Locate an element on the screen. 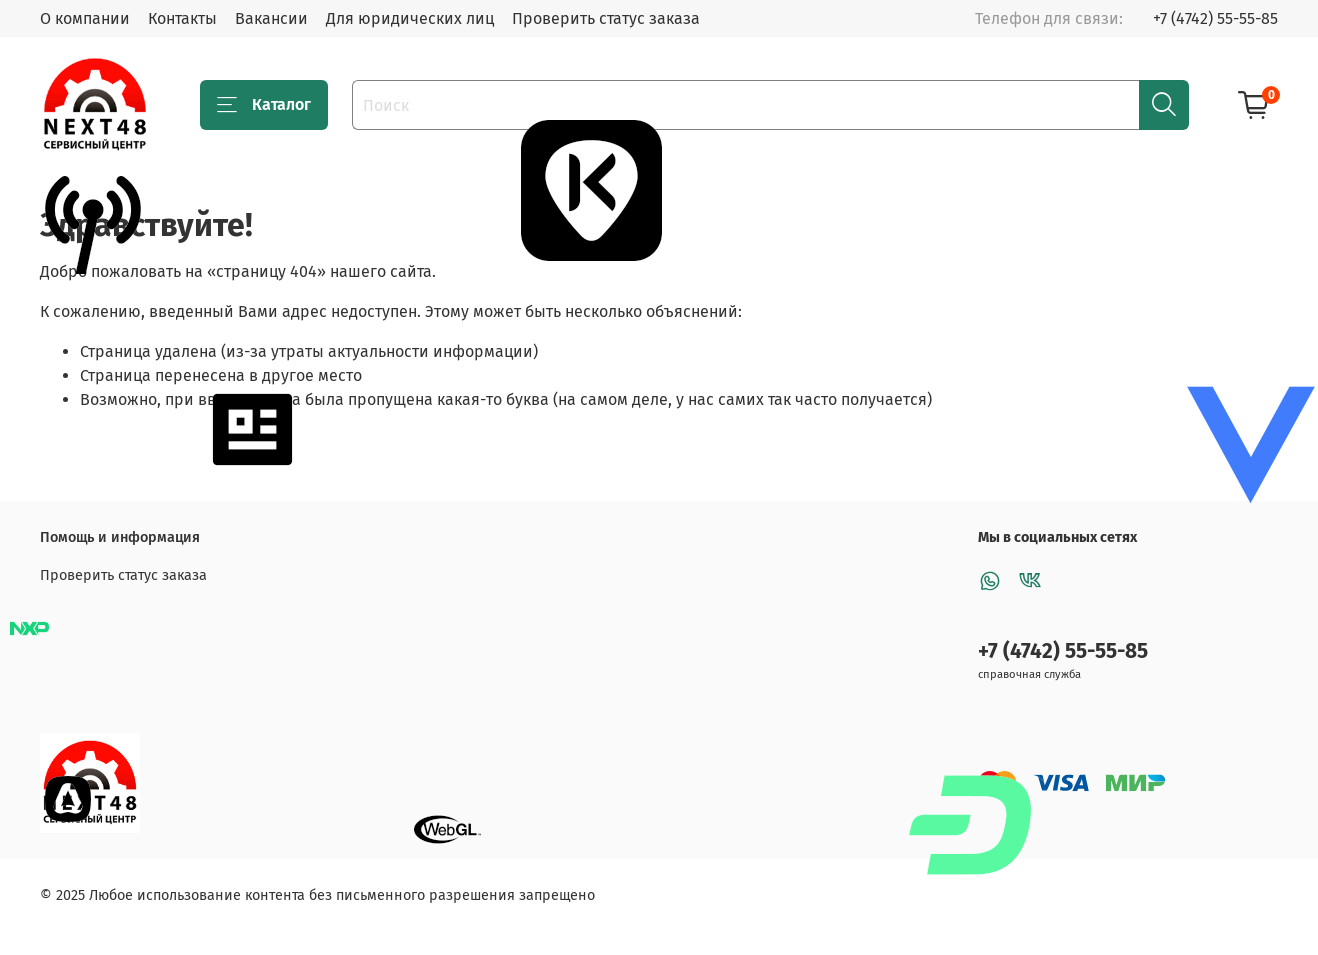 The width and height of the screenshot is (1318, 955). vitess database clustering platform logo is located at coordinates (1251, 445).